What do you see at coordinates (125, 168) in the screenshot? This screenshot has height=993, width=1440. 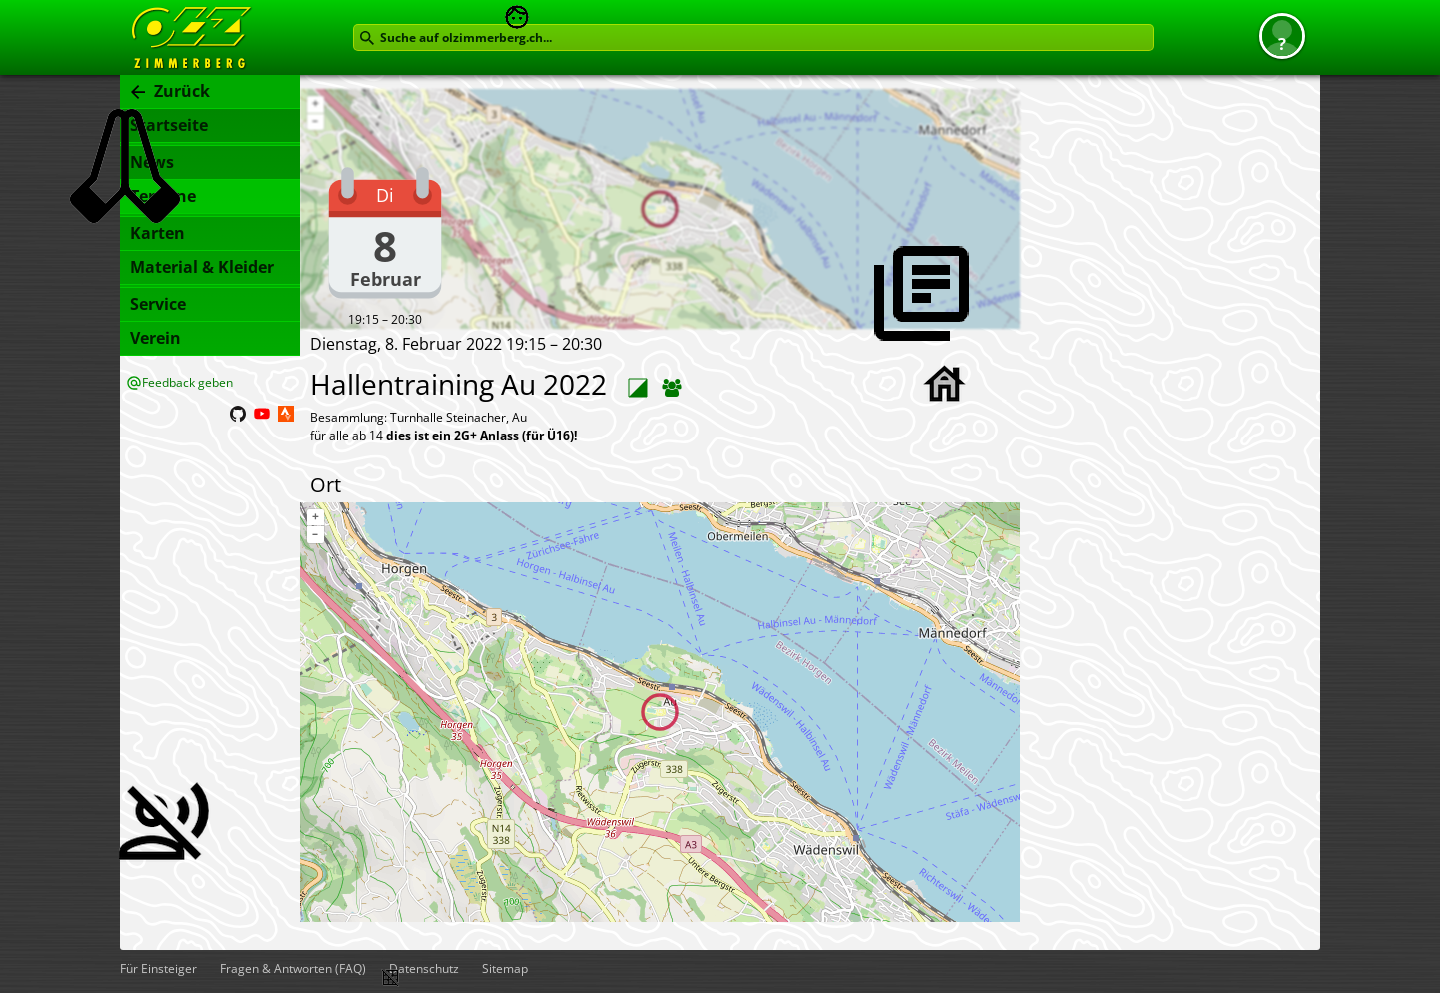 I see `express gratitude or thanks` at bounding box center [125, 168].